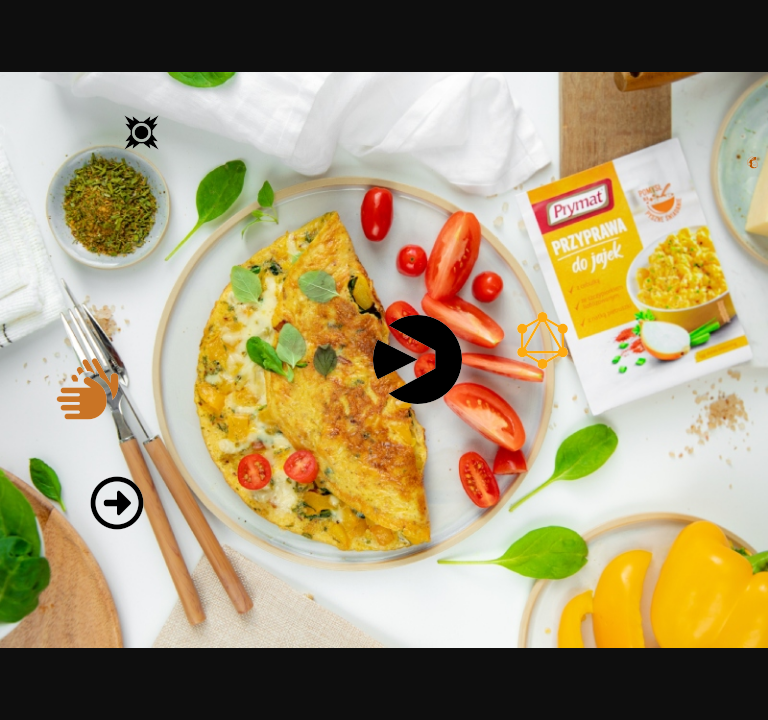 Image resolution: width=768 pixels, height=720 pixels. Describe the element at coordinates (542, 340) in the screenshot. I see `graphql api or technology indicator` at that location.